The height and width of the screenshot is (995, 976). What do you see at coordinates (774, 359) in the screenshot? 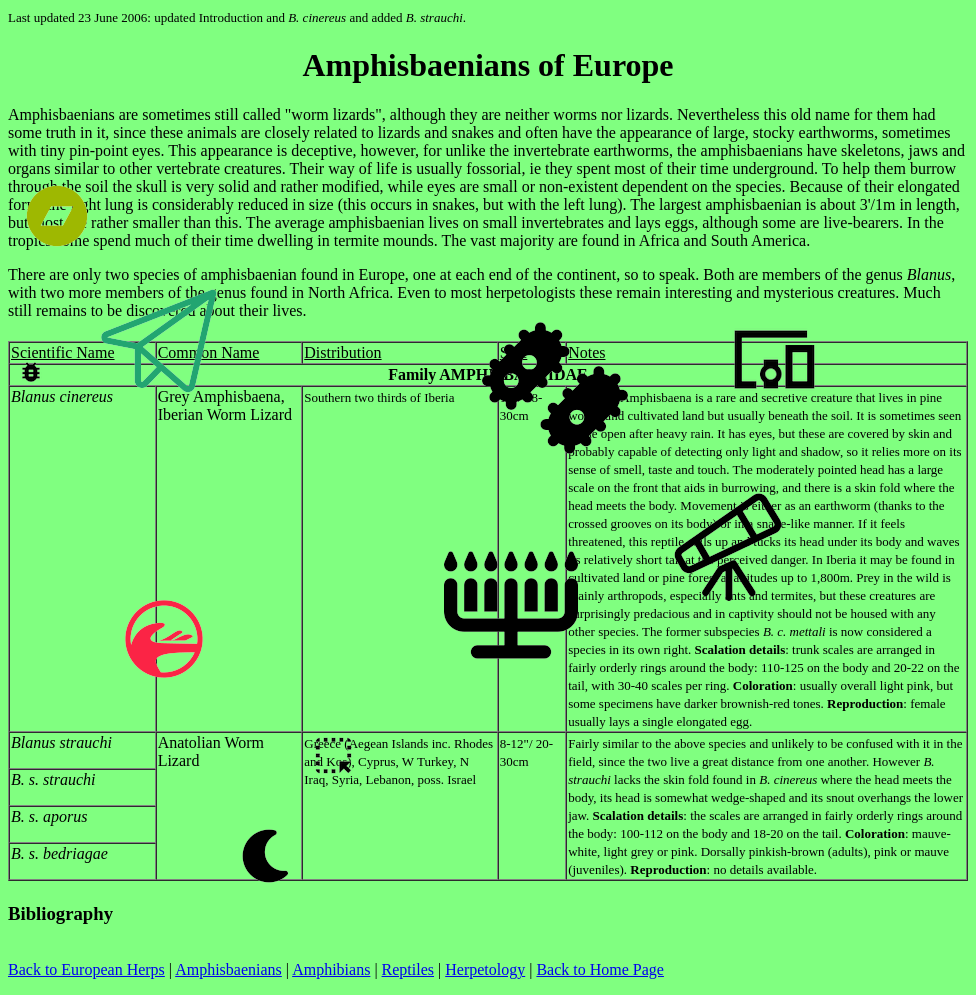
I see `view connected devices` at bounding box center [774, 359].